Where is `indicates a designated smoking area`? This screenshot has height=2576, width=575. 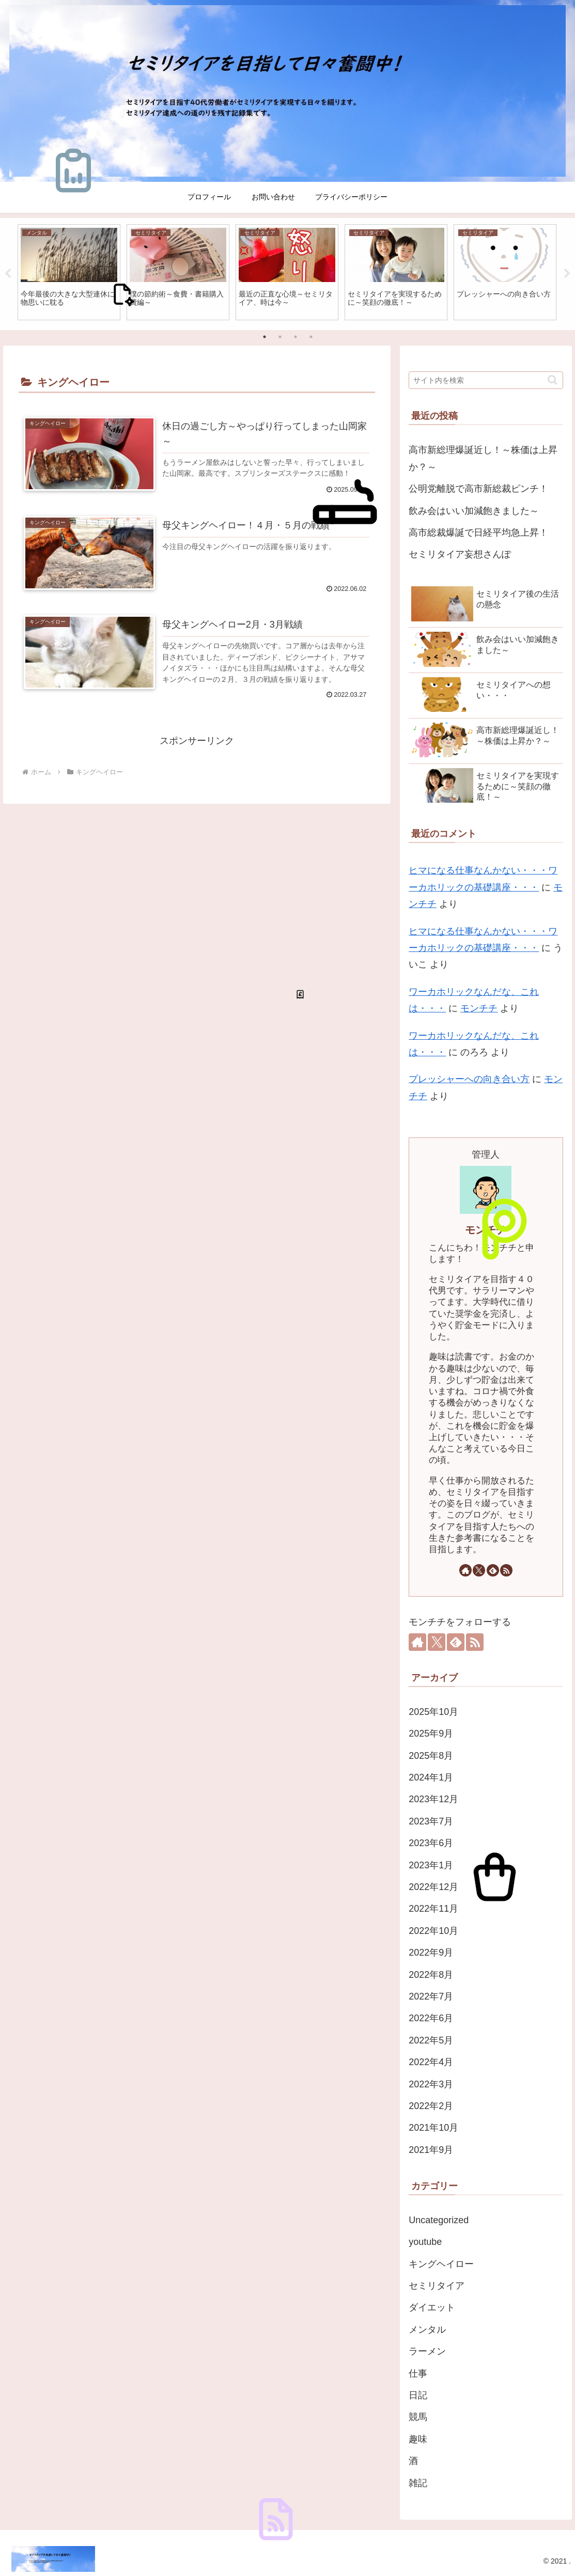 indicates a designated smoking area is located at coordinates (345, 505).